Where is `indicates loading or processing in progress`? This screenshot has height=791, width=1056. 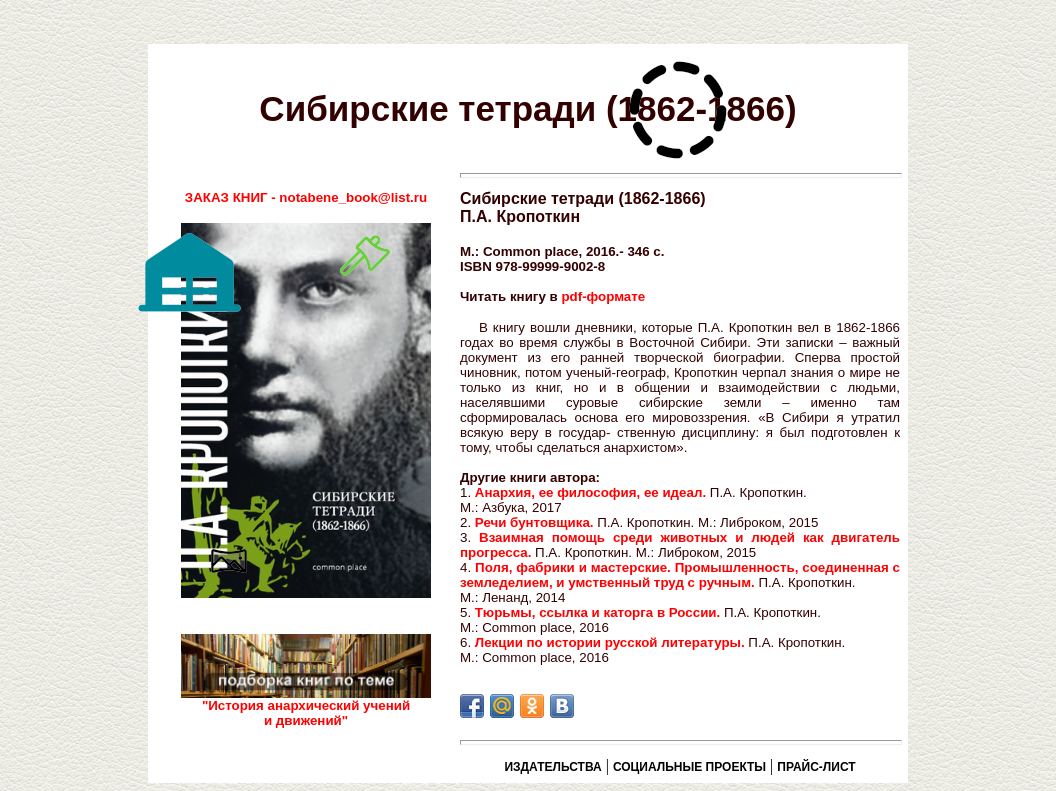
indicates loading or processing in progress is located at coordinates (678, 110).